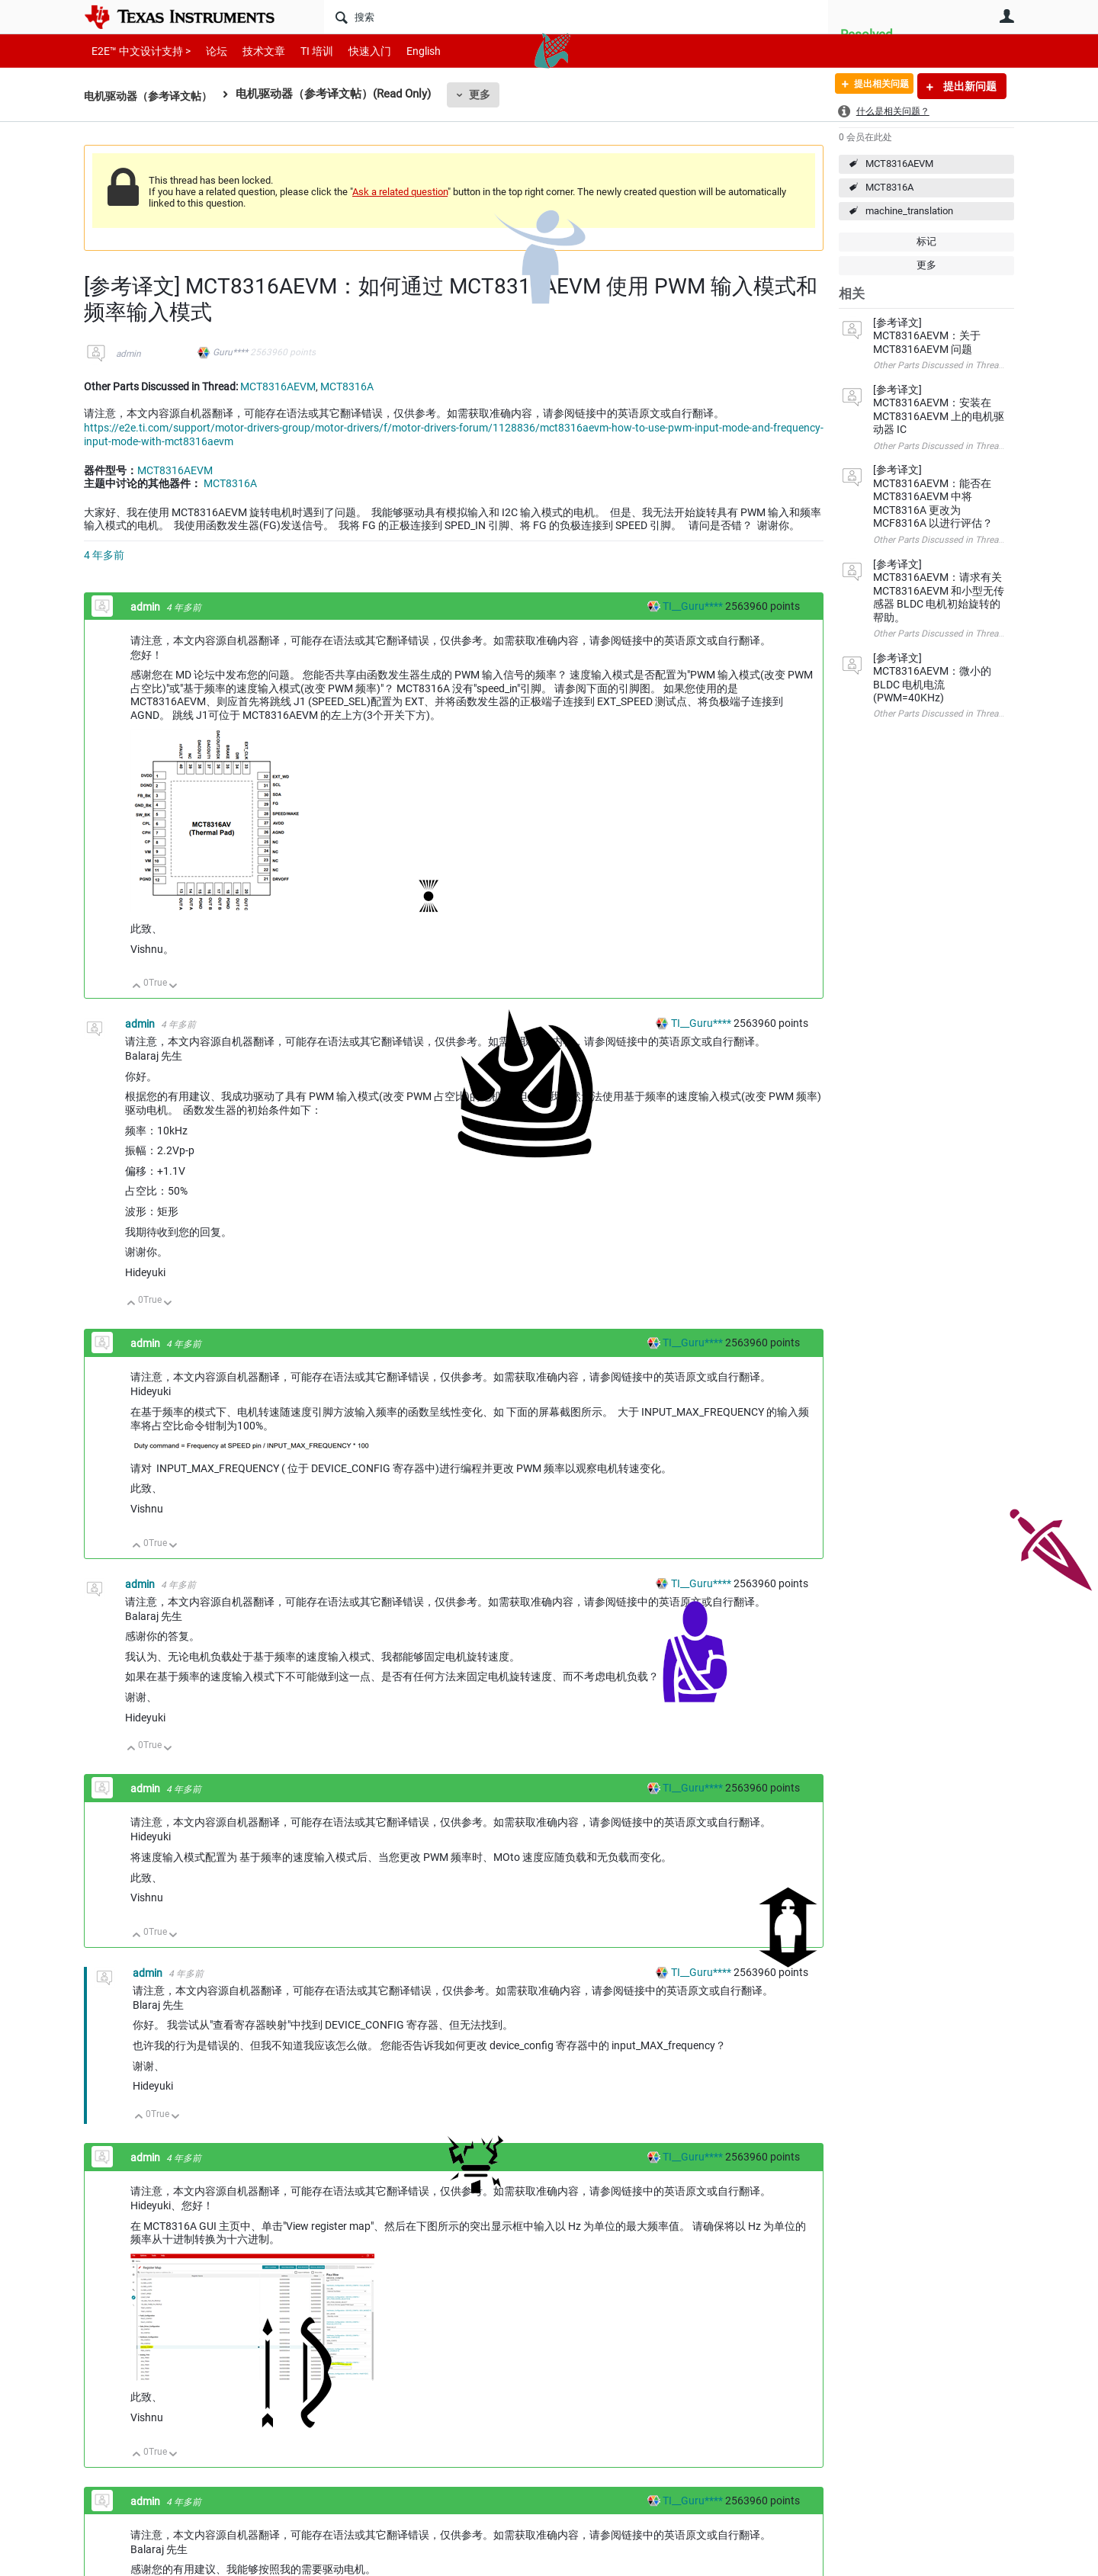 The width and height of the screenshot is (1098, 2576). What do you see at coordinates (552, 50) in the screenshot?
I see `represents a farming or agriculture category` at bounding box center [552, 50].